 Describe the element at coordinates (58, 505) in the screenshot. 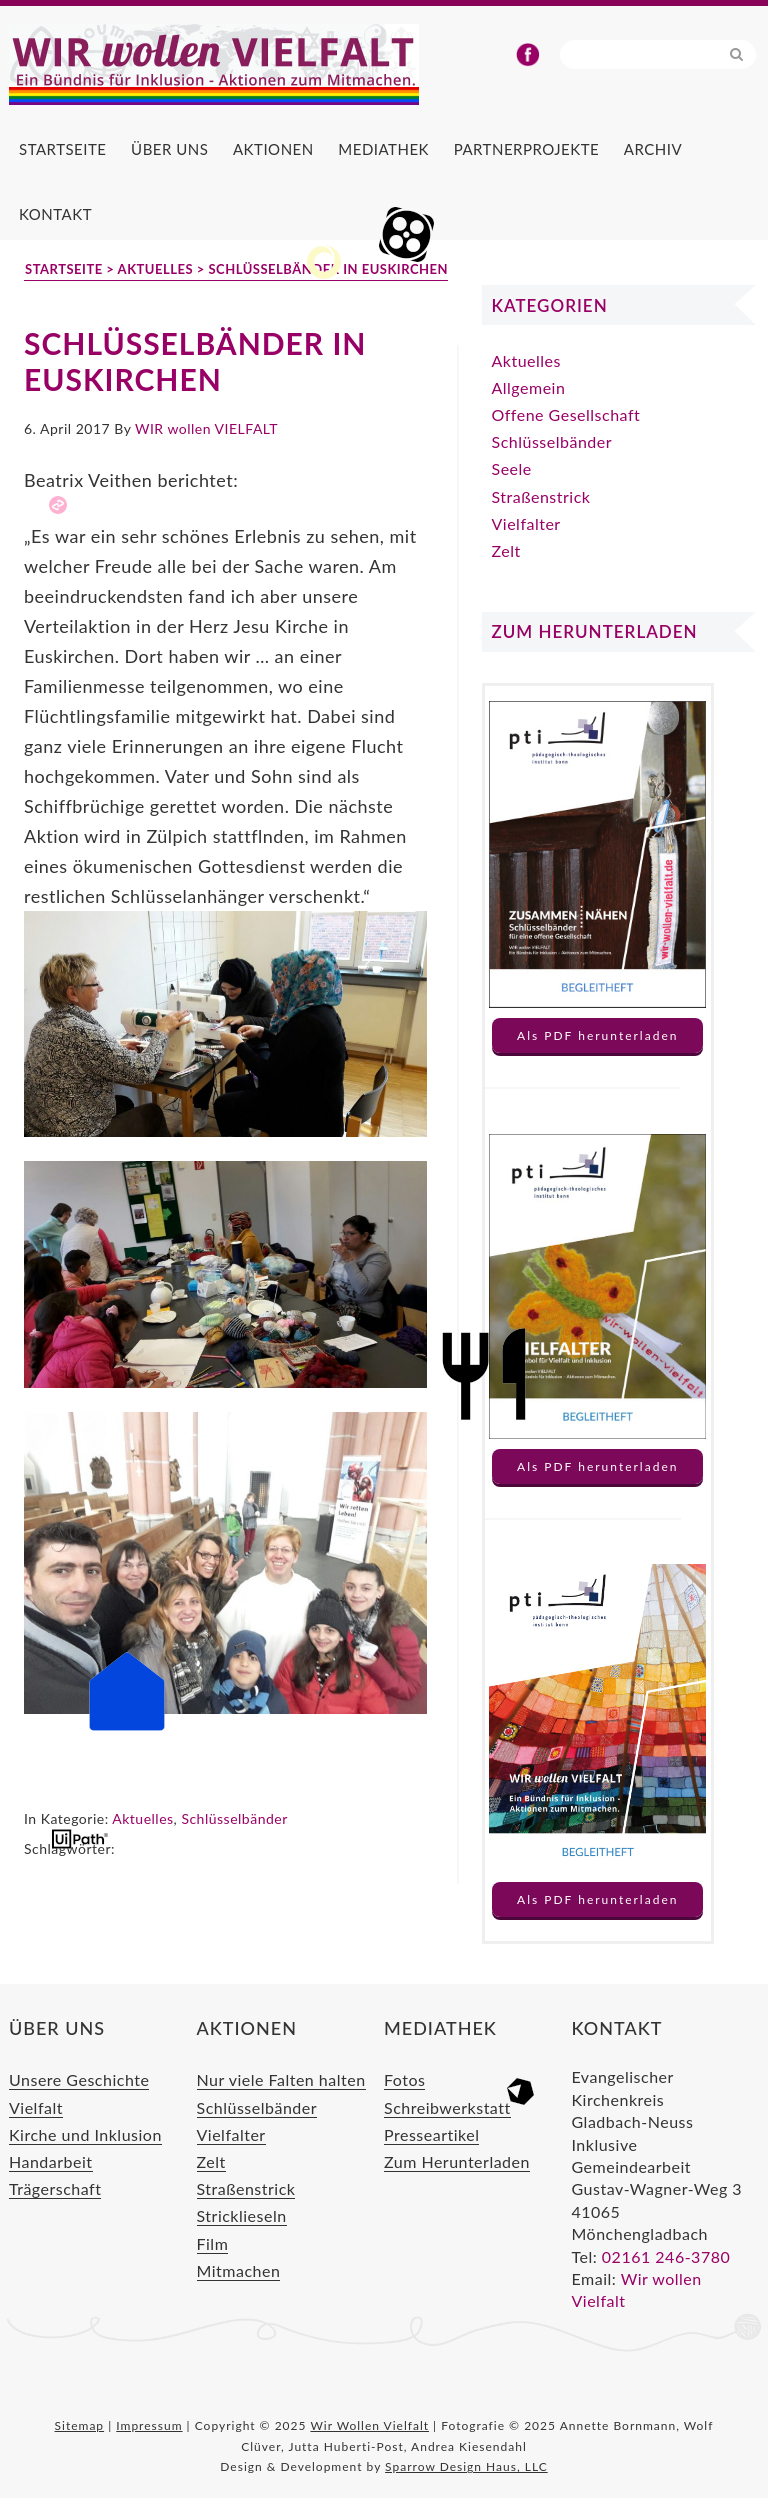

I see `pay with afterpay at checkout` at that location.